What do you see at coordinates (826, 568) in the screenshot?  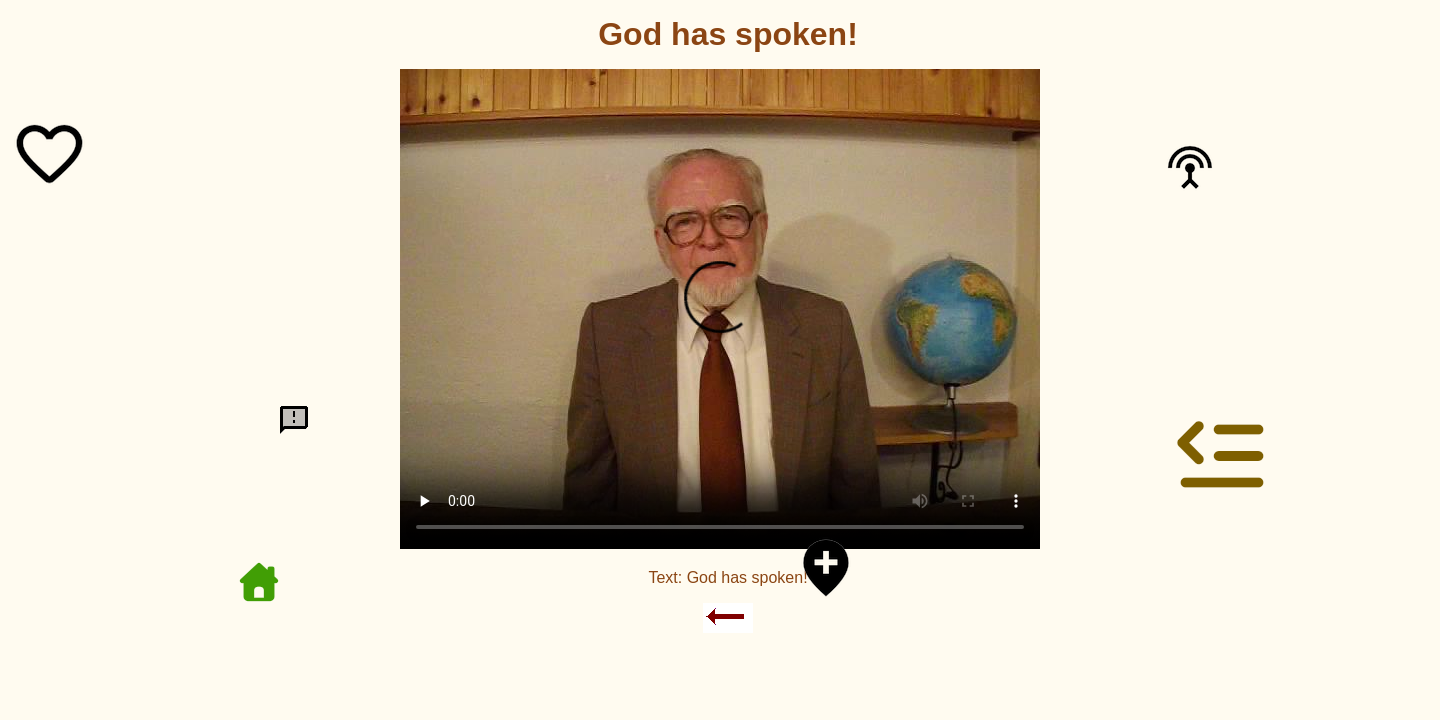 I see `add a new location pin` at bounding box center [826, 568].